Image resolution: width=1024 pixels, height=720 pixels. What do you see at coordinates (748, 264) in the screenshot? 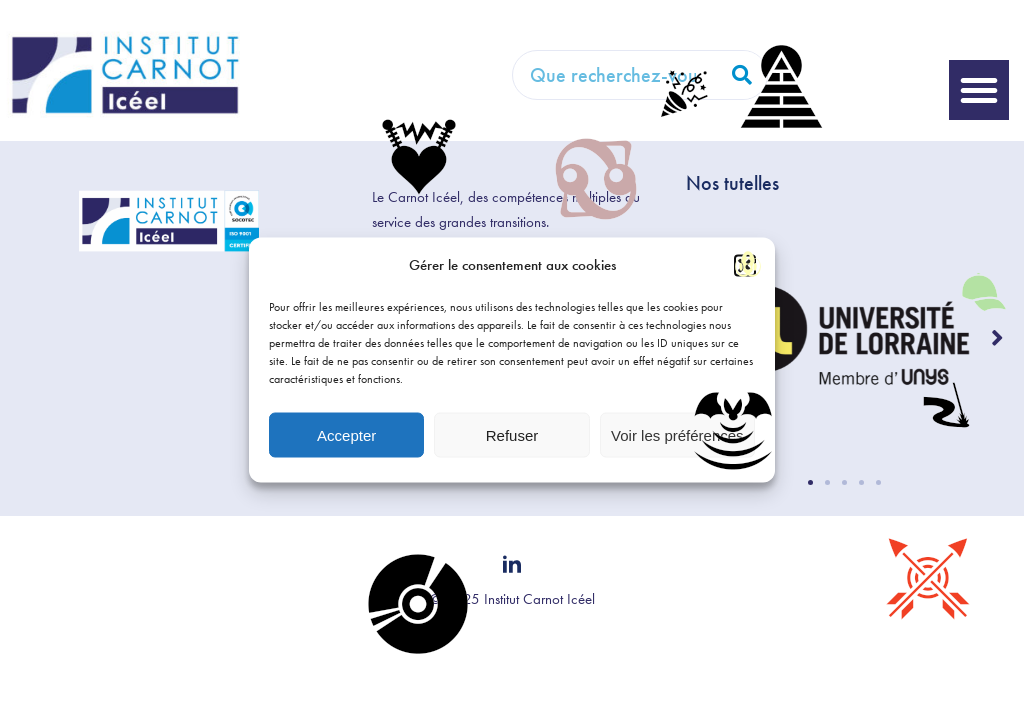
I see `decorative game badge or achievement emblem` at bounding box center [748, 264].